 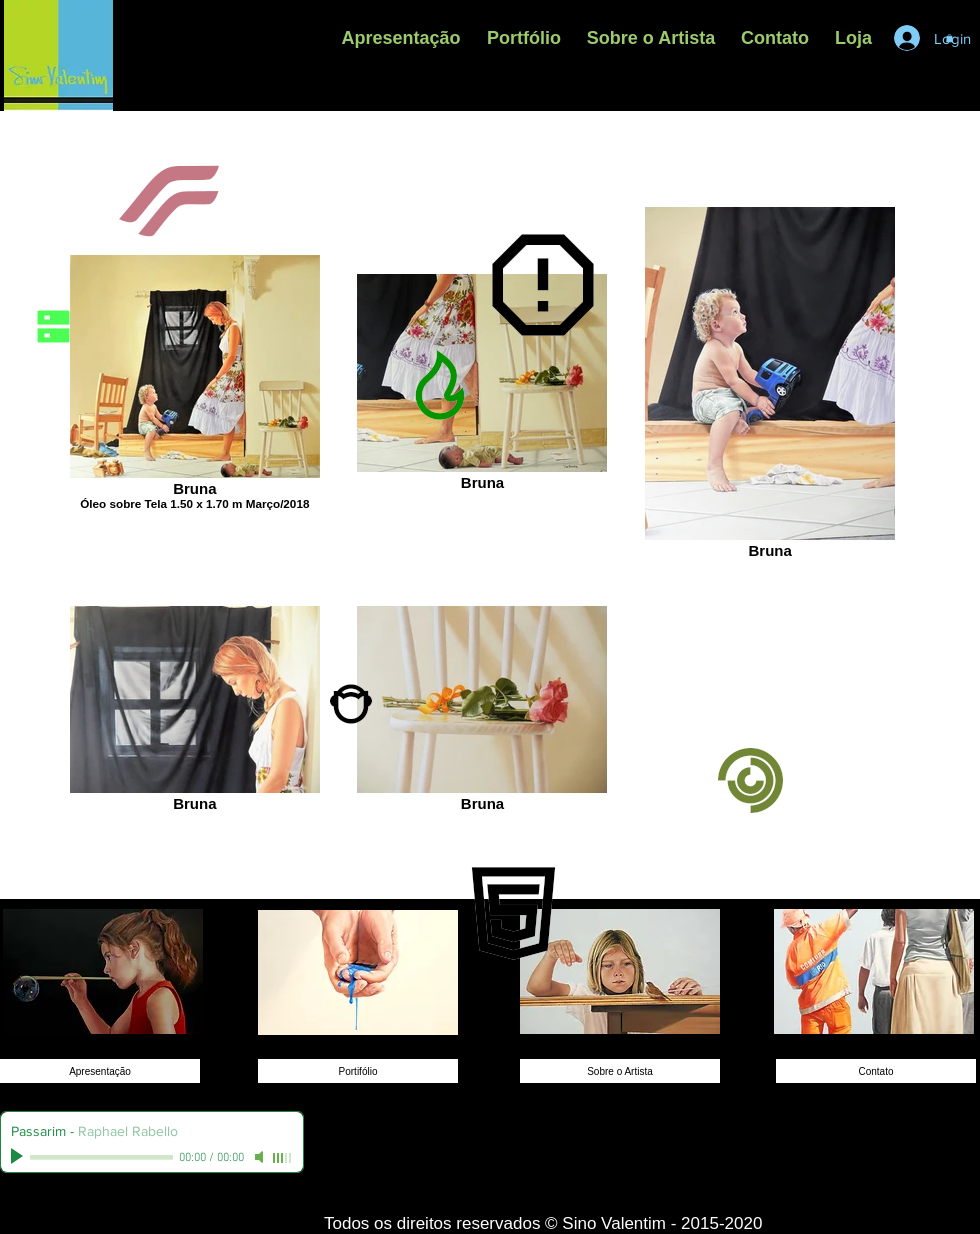 What do you see at coordinates (53, 326) in the screenshot?
I see `access server settings or management` at bounding box center [53, 326].